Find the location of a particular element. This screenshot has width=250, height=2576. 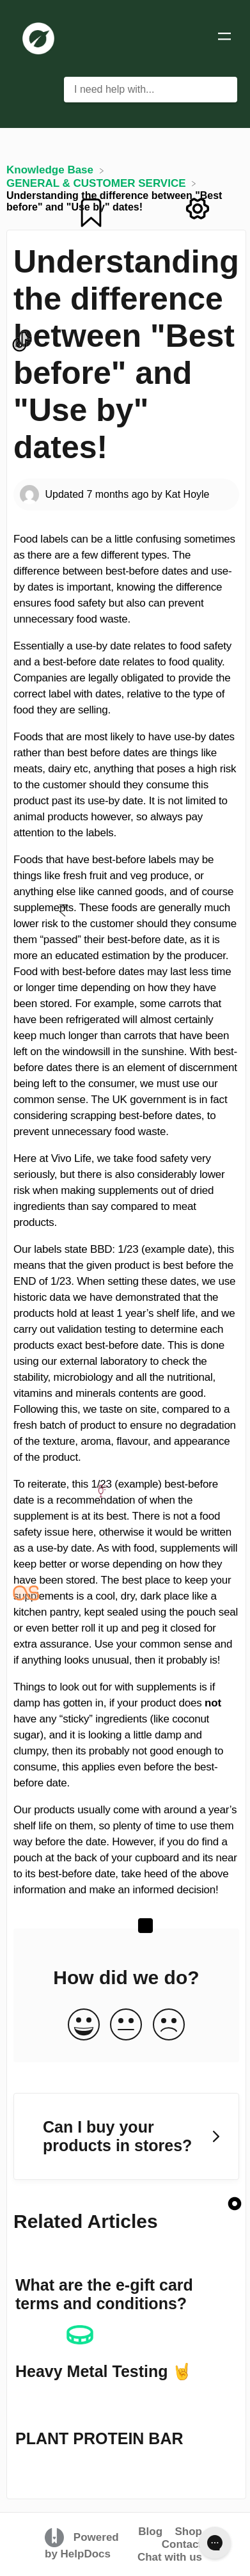

celebrate an achievement or milestone is located at coordinates (101, 1491).